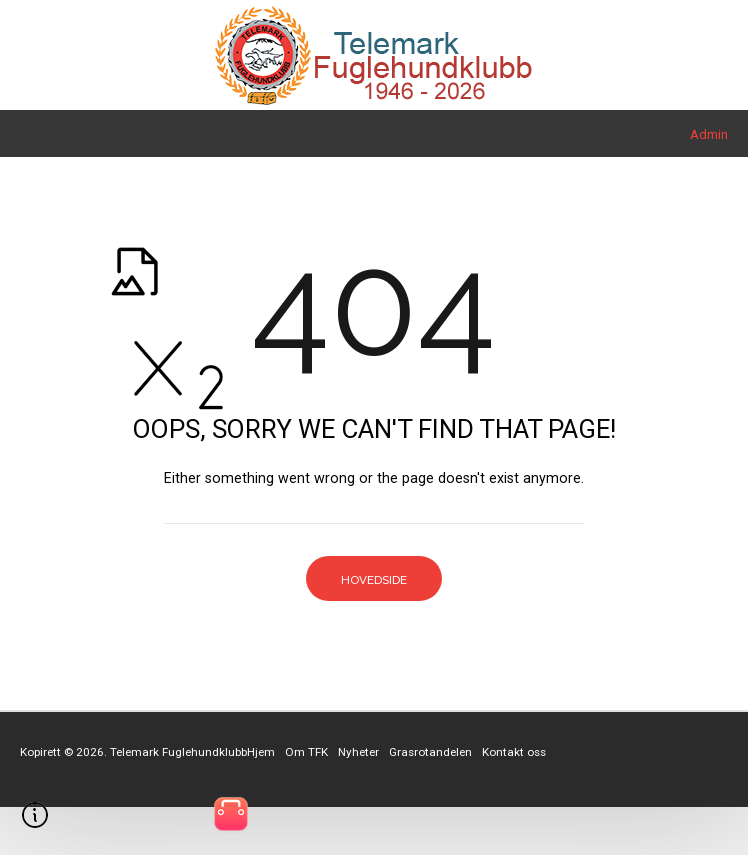 This screenshot has width=748, height=855. I want to click on view more information or details, so click(35, 815).